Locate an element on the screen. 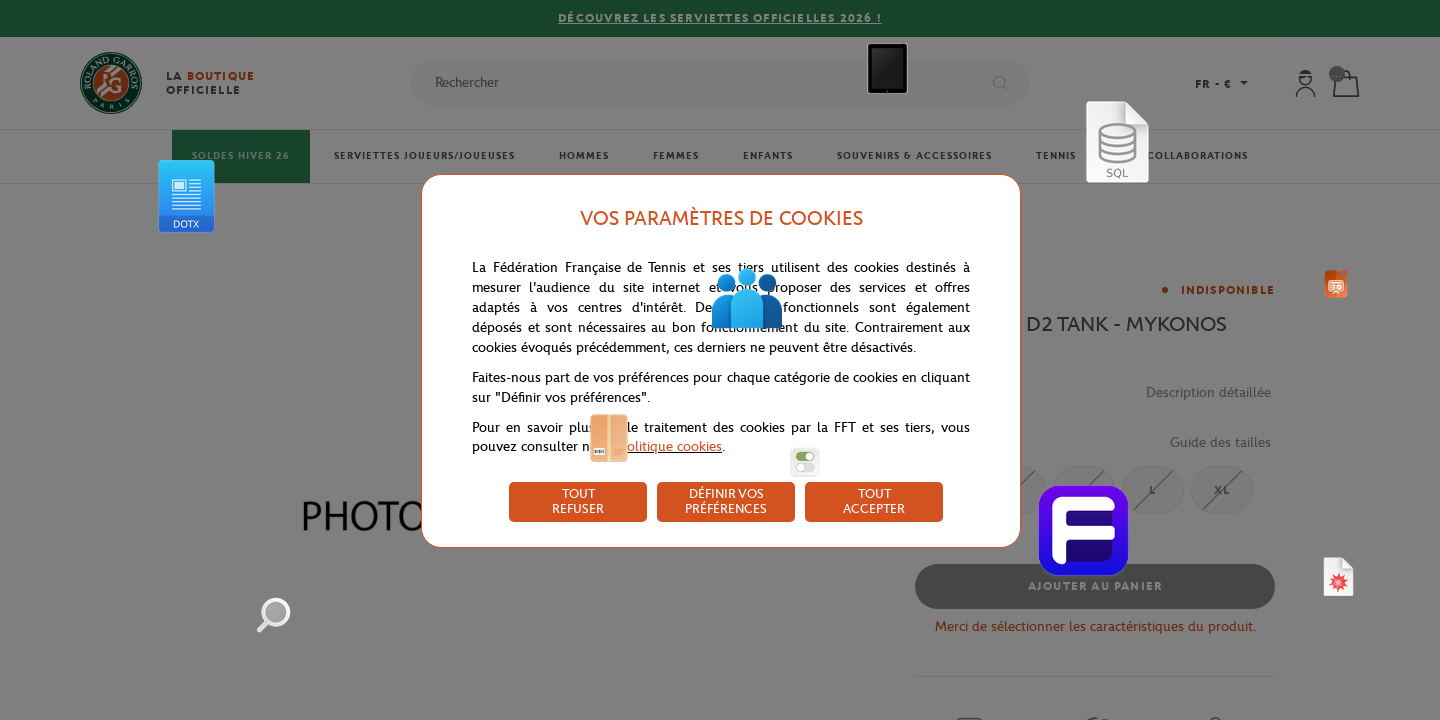 The height and width of the screenshot is (720, 1440). open libreoffice impress presentation software is located at coordinates (1336, 284).